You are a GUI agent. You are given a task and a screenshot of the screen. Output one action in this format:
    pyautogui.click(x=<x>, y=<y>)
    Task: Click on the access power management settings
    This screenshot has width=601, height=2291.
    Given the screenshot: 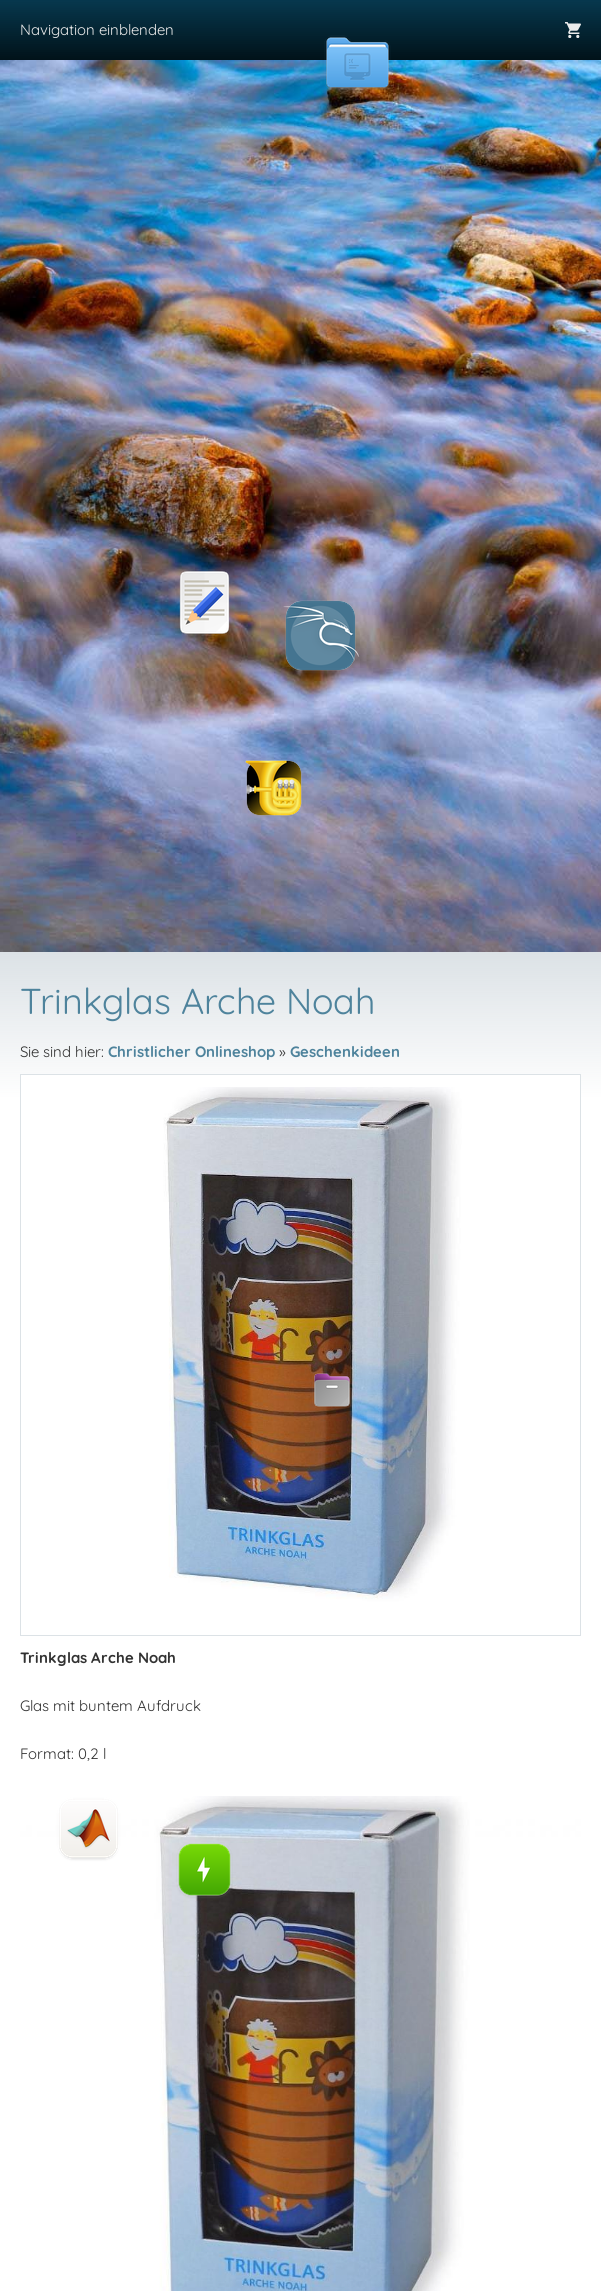 What is the action you would take?
    pyautogui.click(x=204, y=1870)
    